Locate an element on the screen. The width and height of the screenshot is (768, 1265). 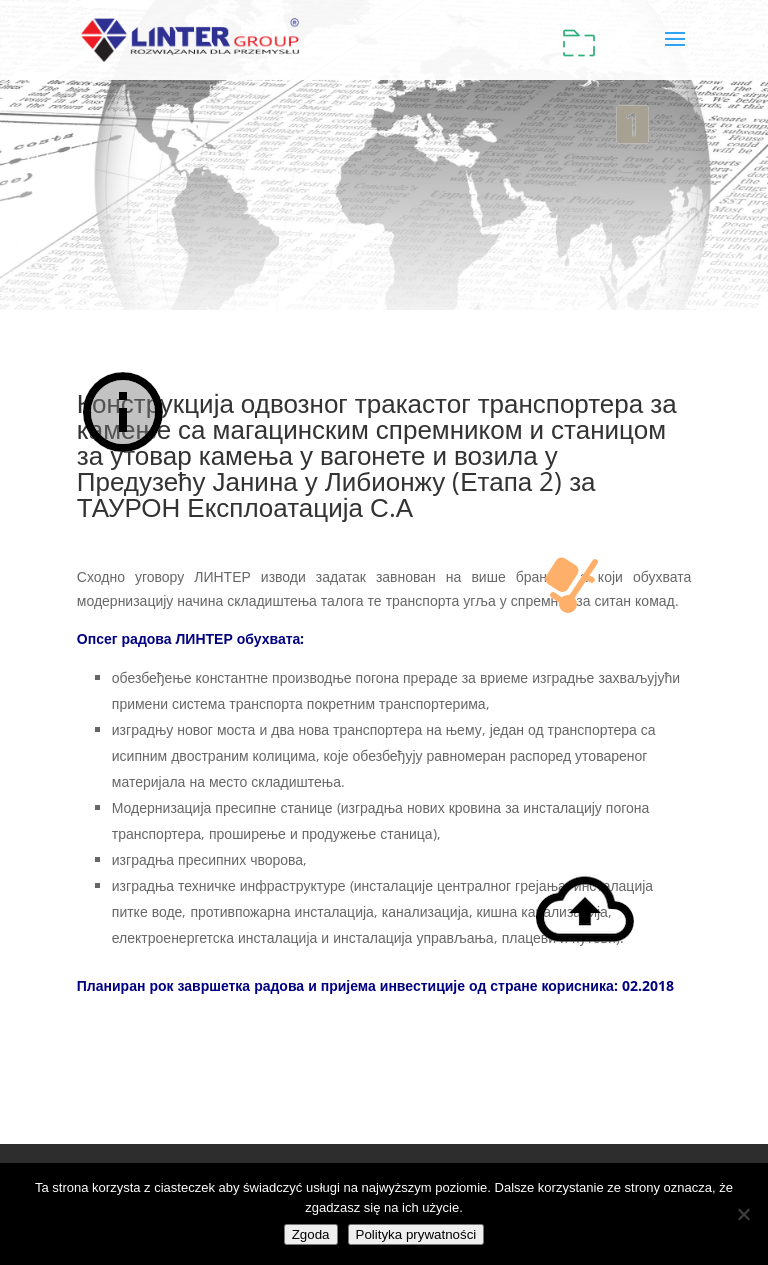
view more information about this item is located at coordinates (123, 412).